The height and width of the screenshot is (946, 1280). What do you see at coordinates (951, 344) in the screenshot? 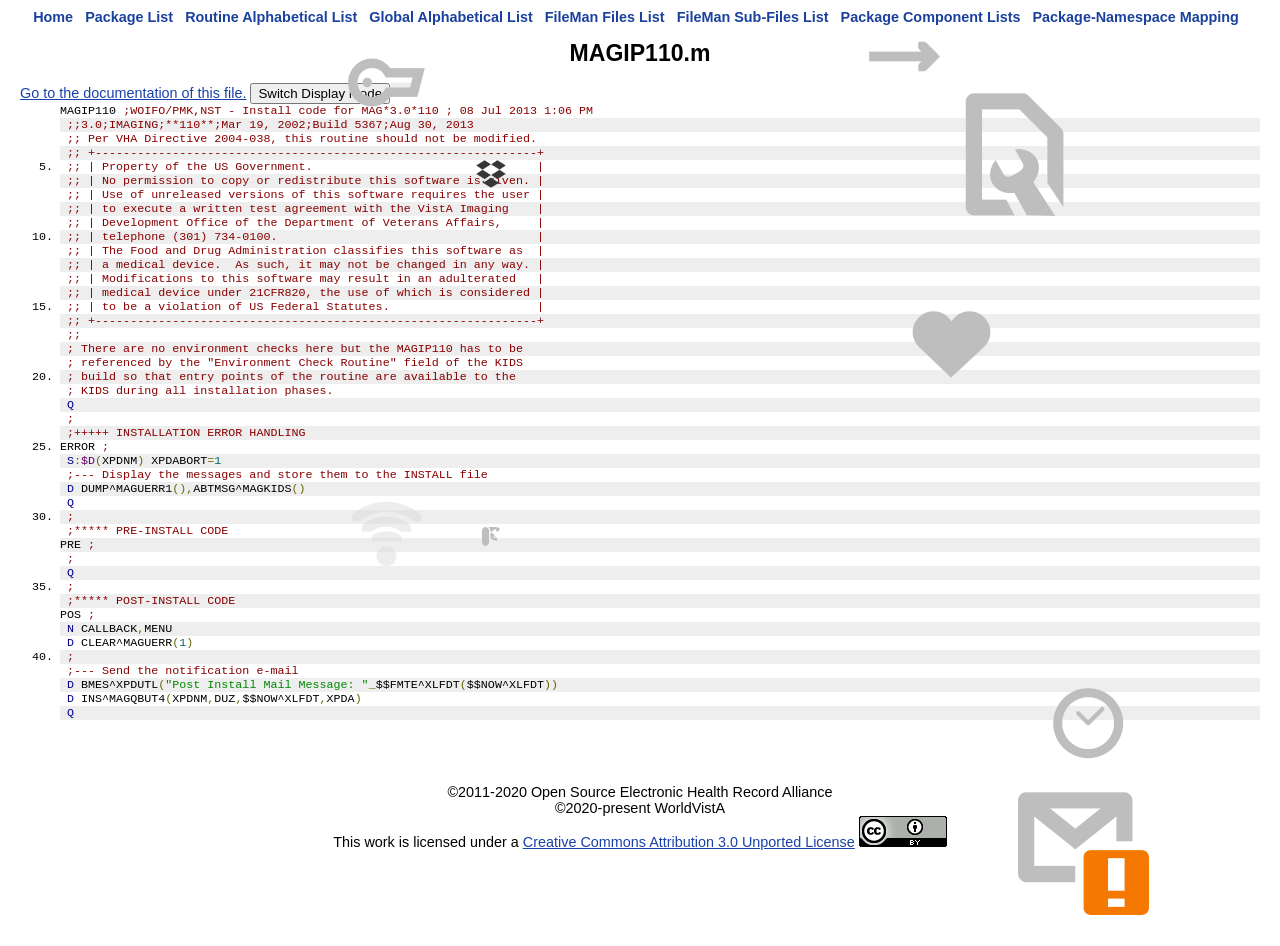
I see `mark item as favorite` at bounding box center [951, 344].